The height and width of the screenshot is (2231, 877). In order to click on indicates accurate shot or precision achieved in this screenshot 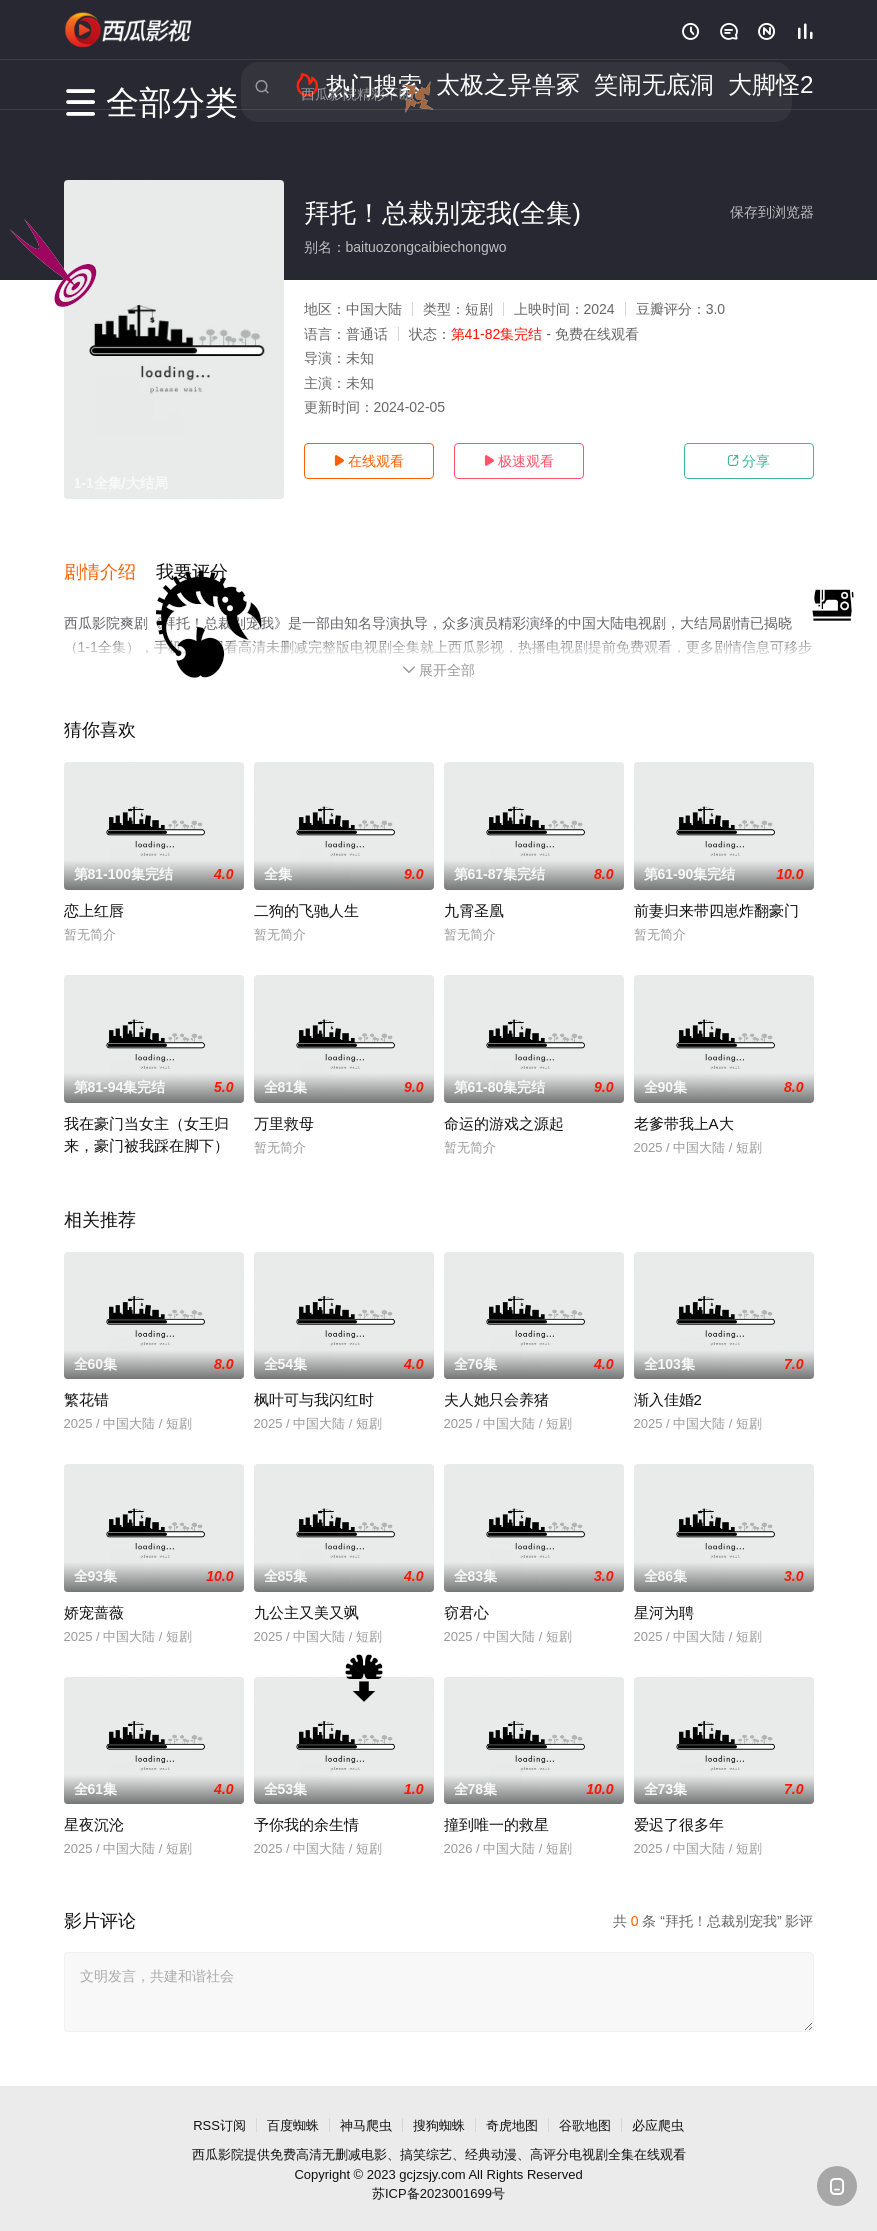, I will do `click(52, 263)`.